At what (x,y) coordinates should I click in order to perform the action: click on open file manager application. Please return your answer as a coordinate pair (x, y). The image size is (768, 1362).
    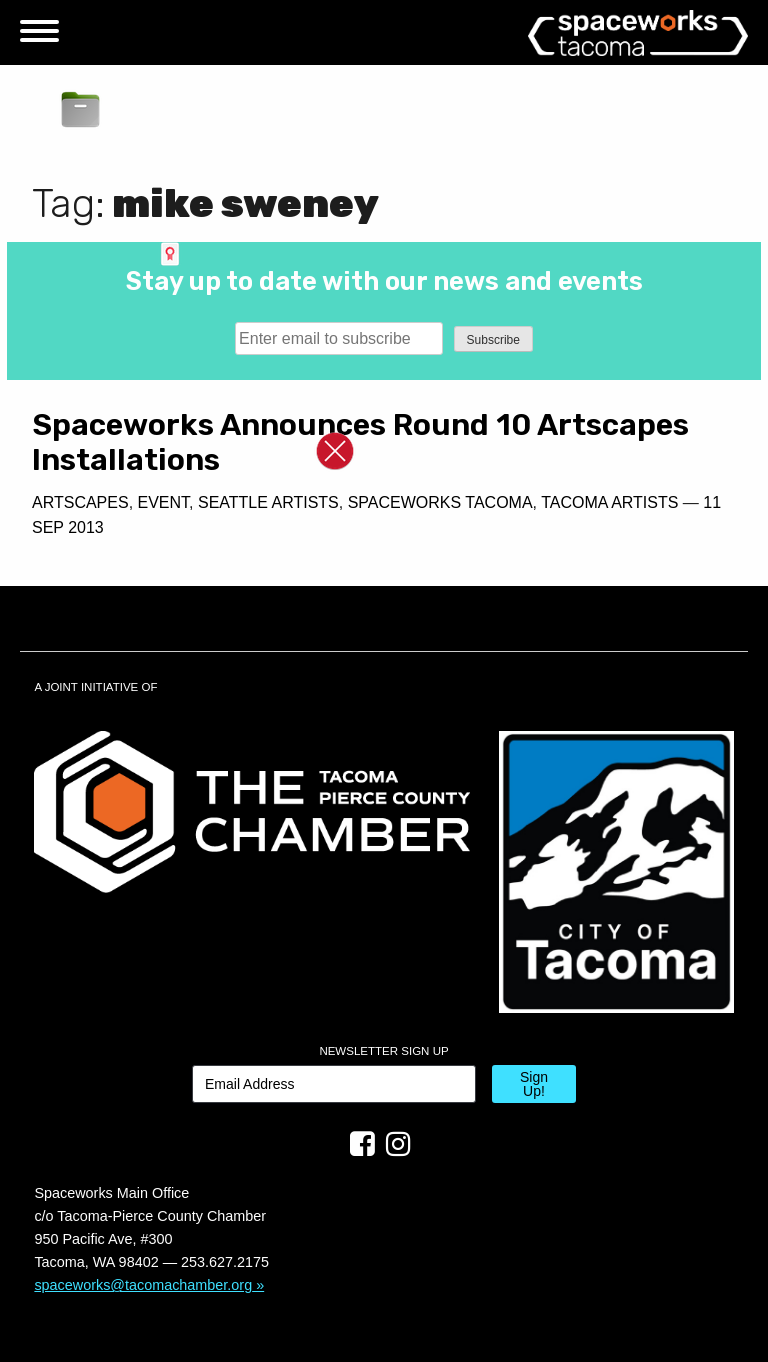
    Looking at the image, I should click on (80, 109).